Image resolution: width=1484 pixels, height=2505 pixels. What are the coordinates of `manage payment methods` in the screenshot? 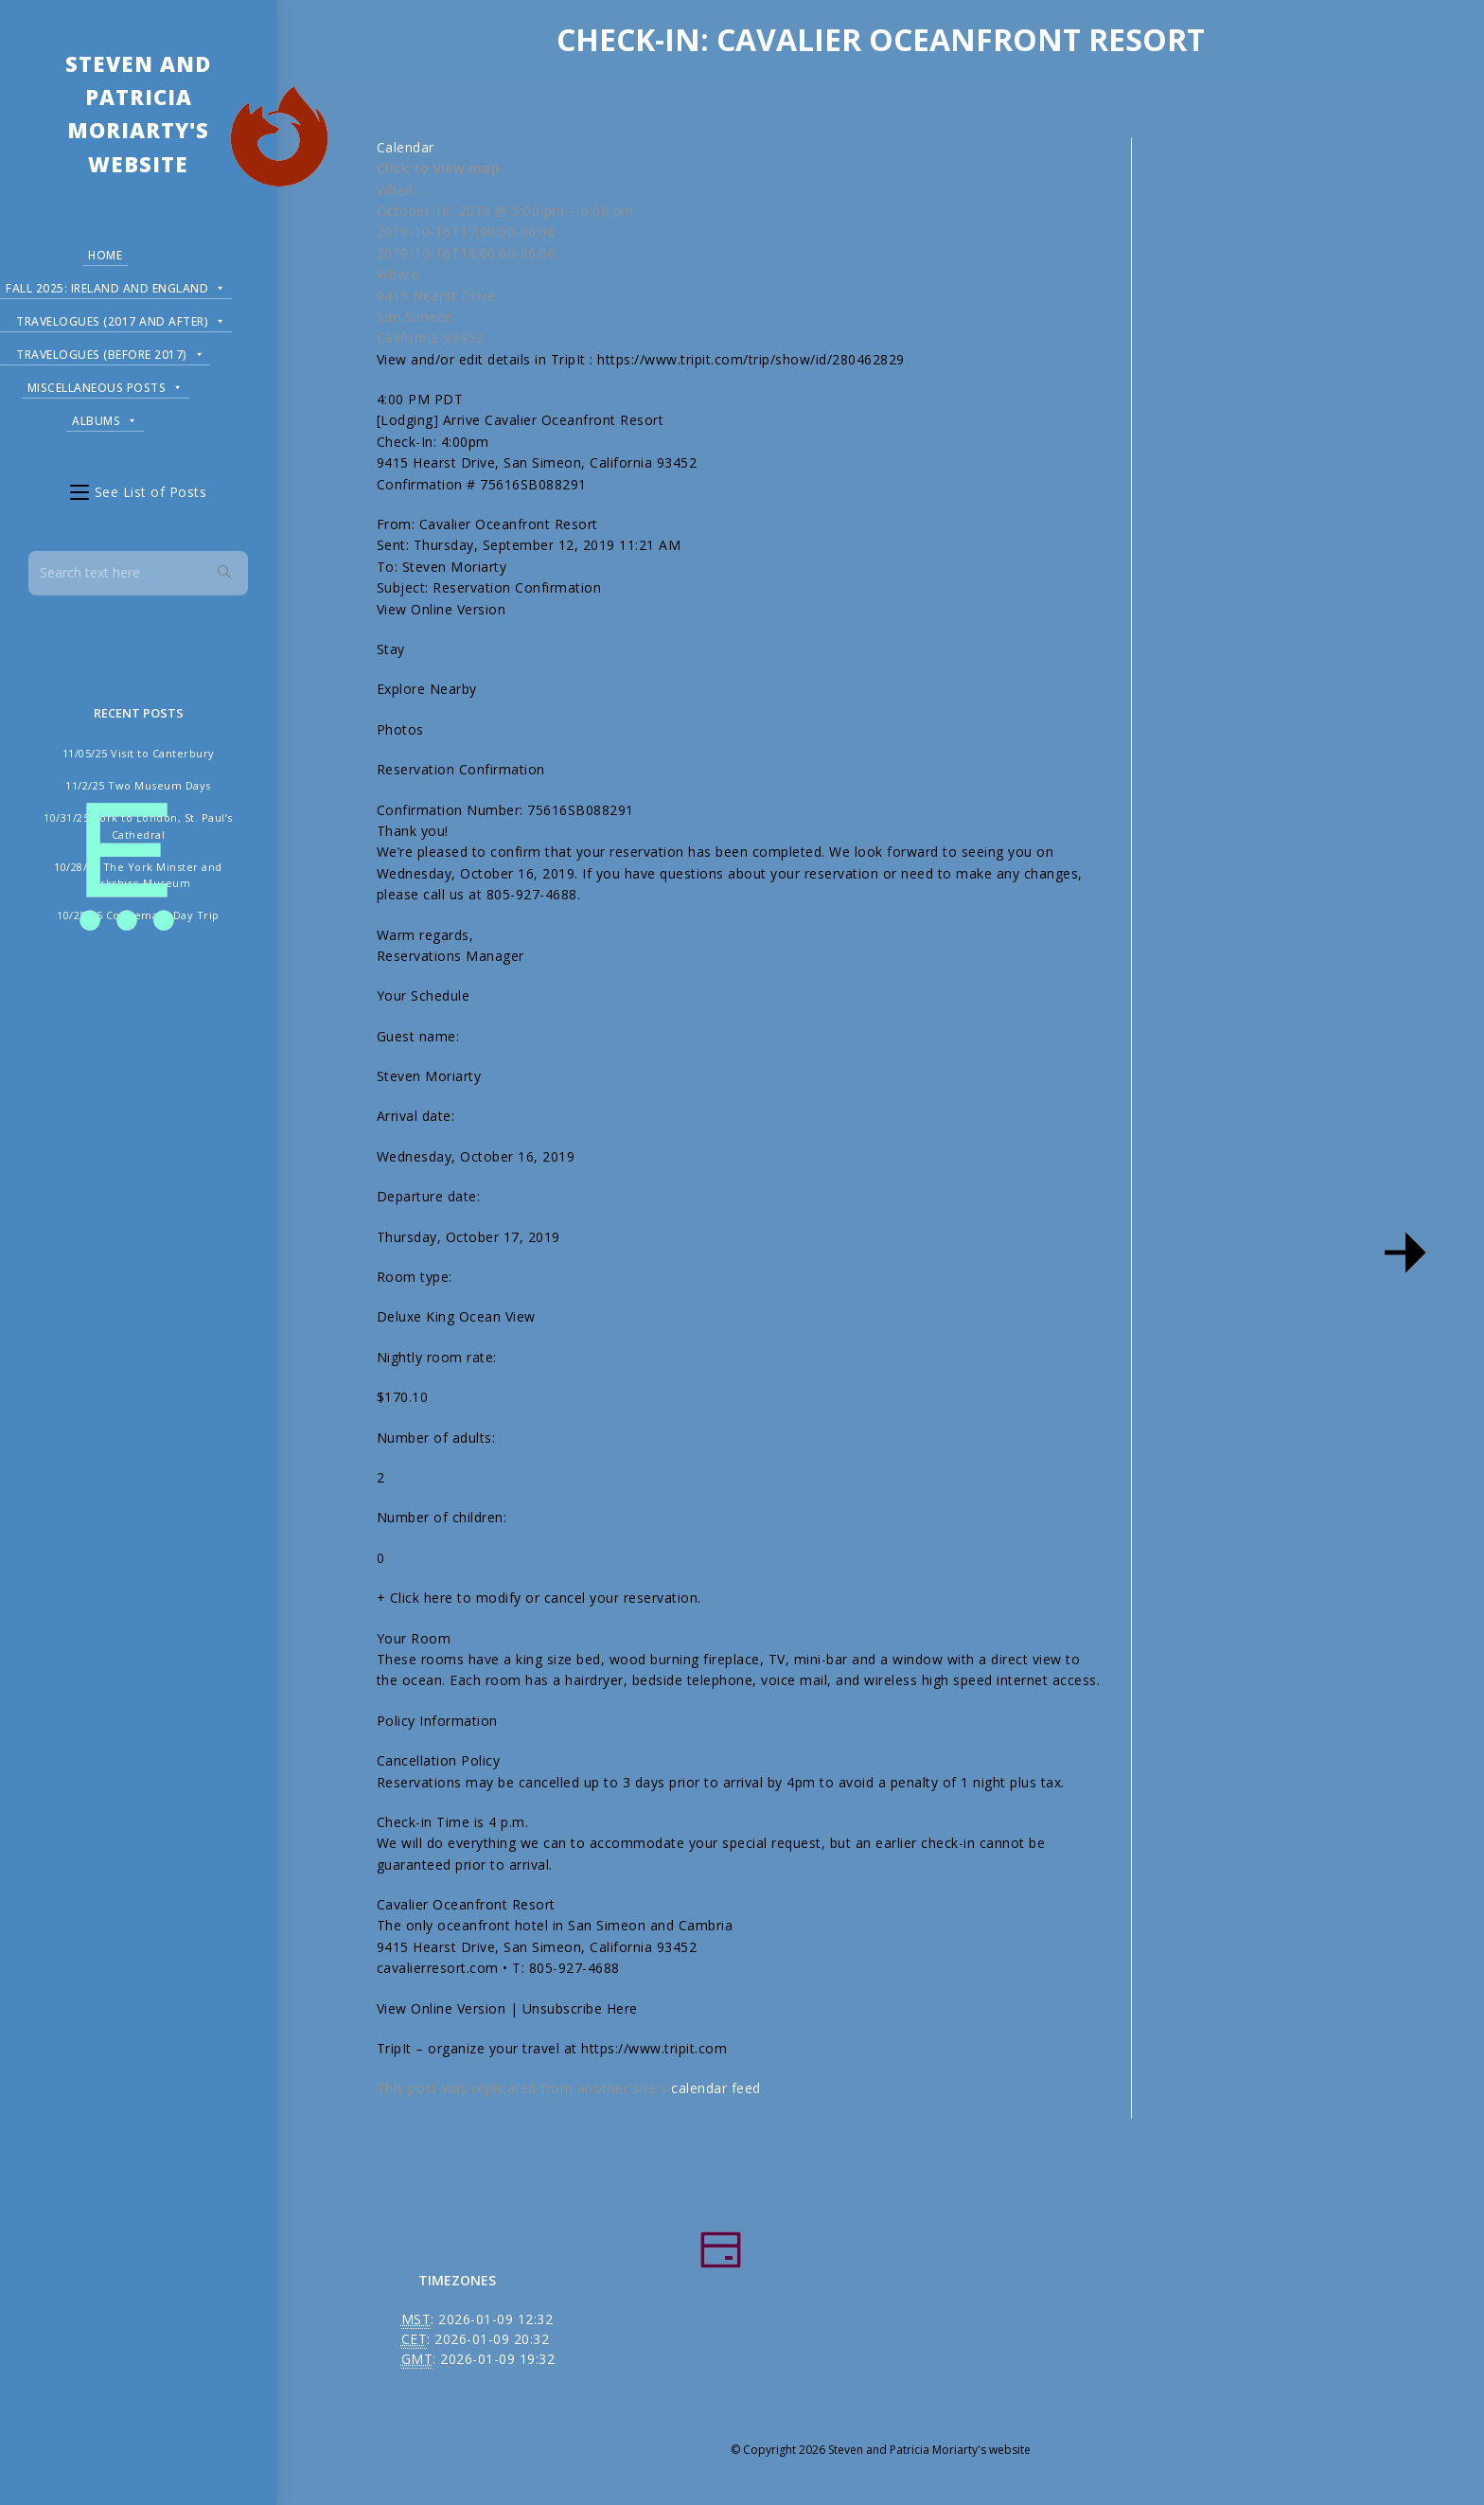 It's located at (720, 2249).